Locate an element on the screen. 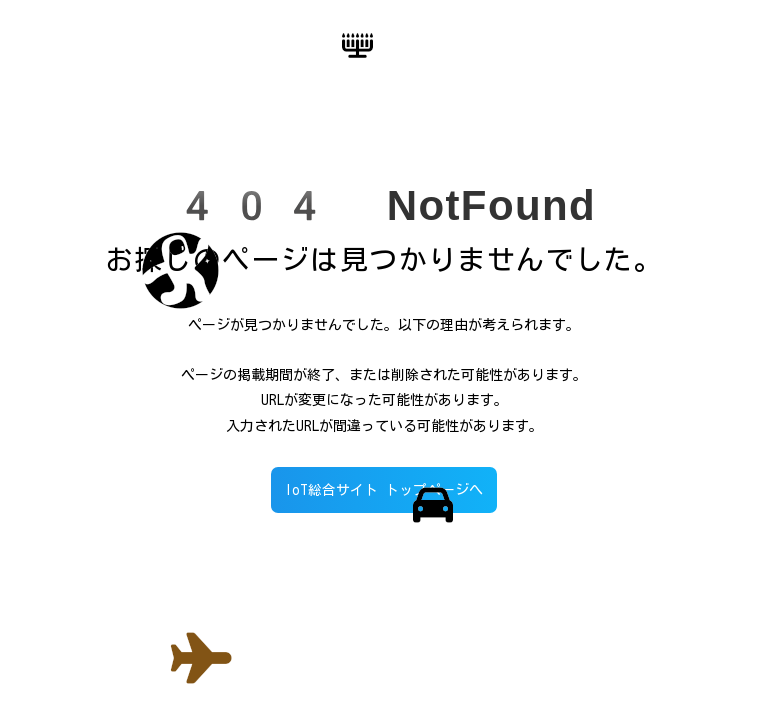 The width and height of the screenshot is (768, 720). indicates hanukkah-related content or events is located at coordinates (357, 45).